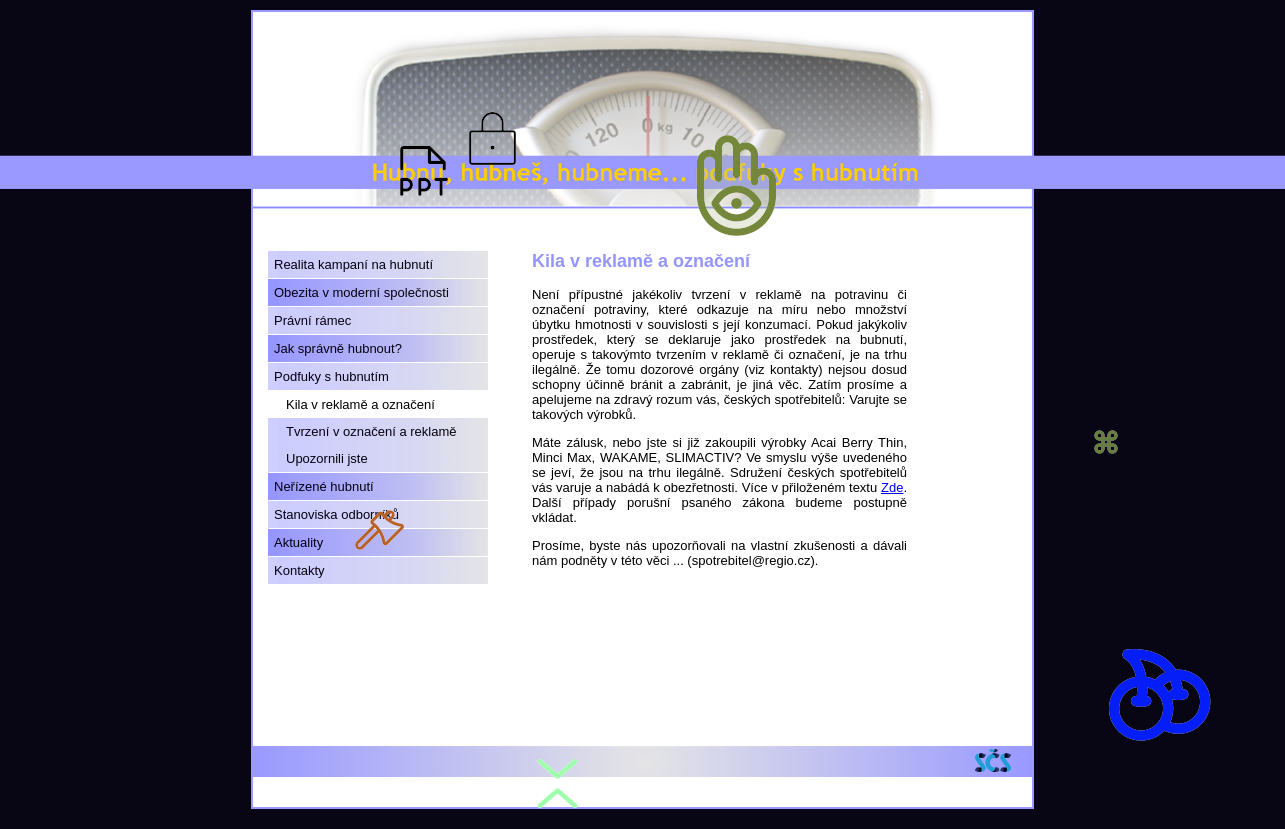  Describe the element at coordinates (492, 141) in the screenshot. I see `lock or secure this item` at that location.